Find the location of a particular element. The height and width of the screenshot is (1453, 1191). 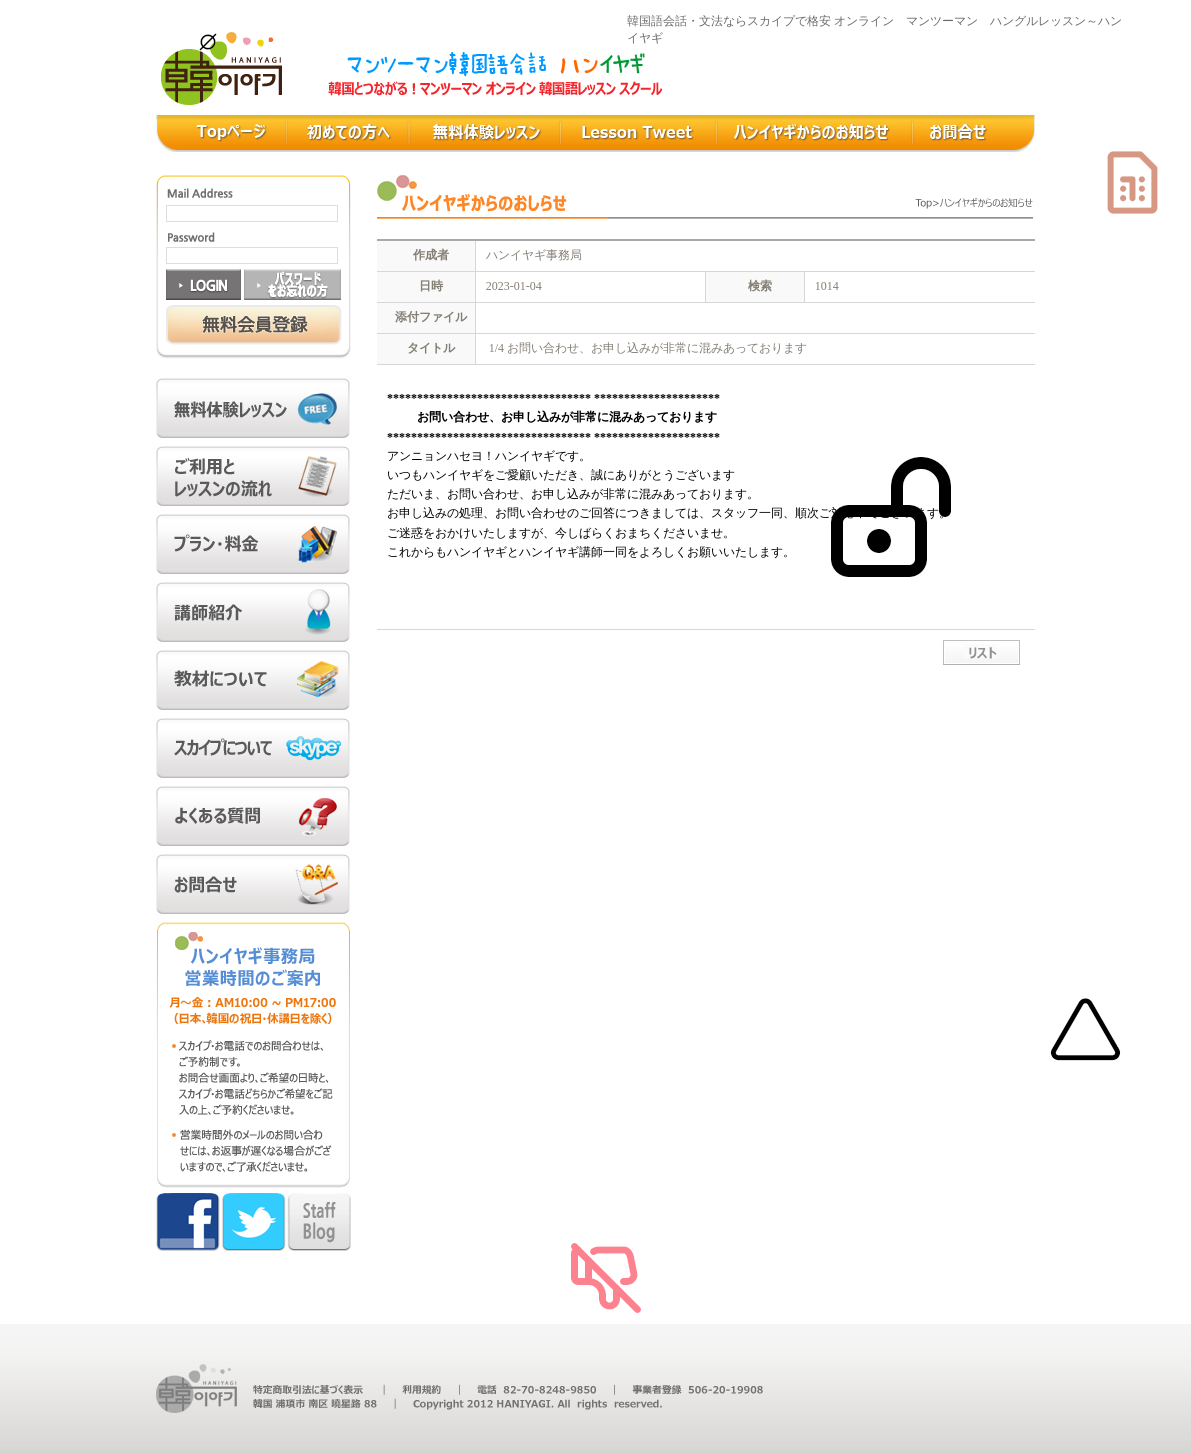

manage SIM card settings is located at coordinates (1132, 182).